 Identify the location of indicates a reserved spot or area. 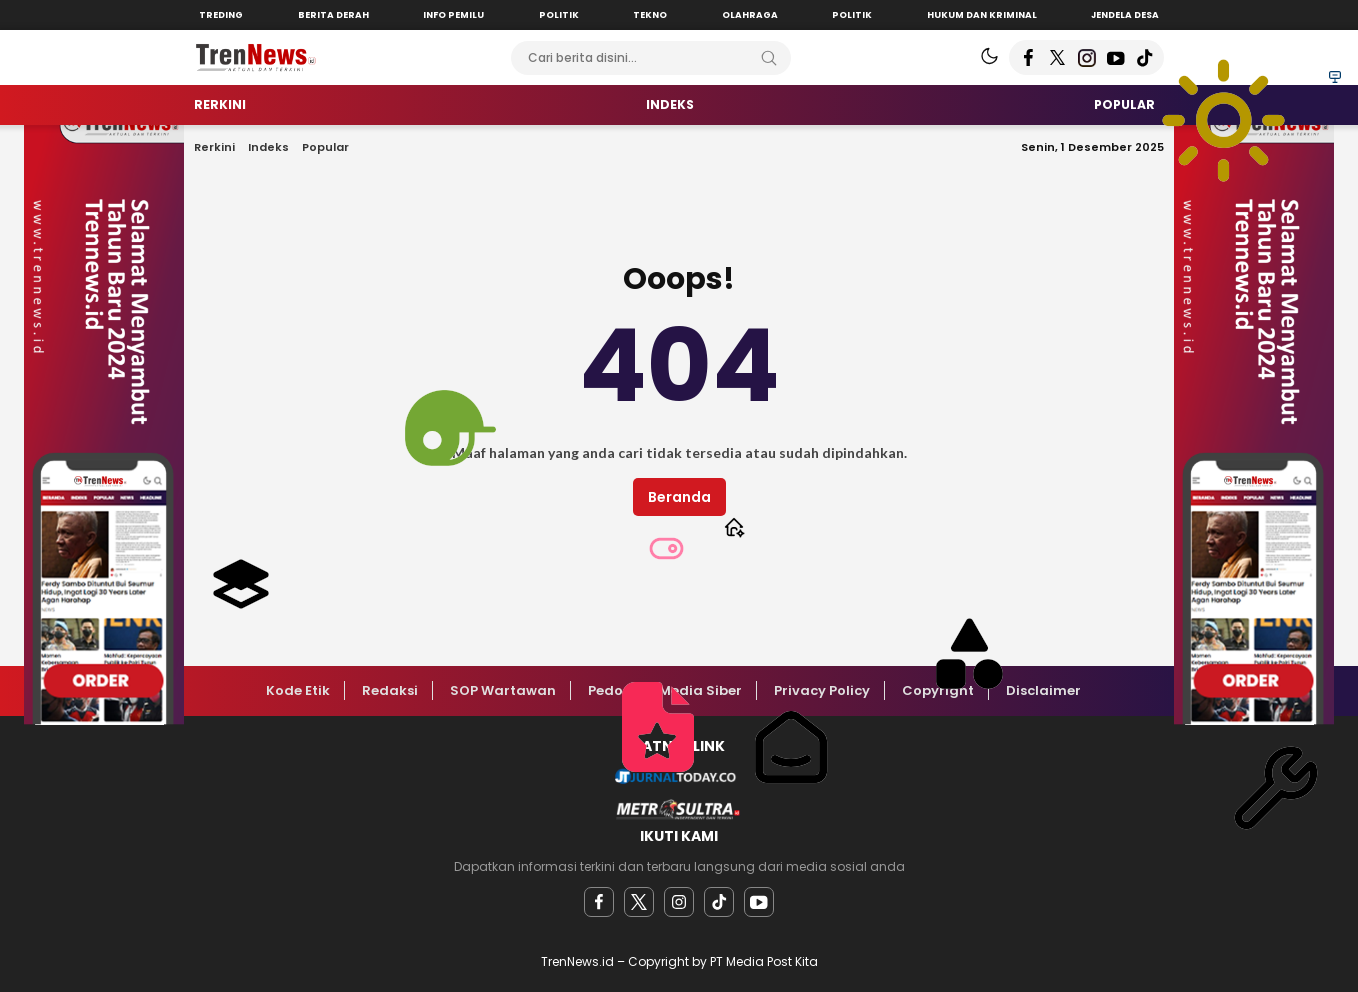
(1335, 77).